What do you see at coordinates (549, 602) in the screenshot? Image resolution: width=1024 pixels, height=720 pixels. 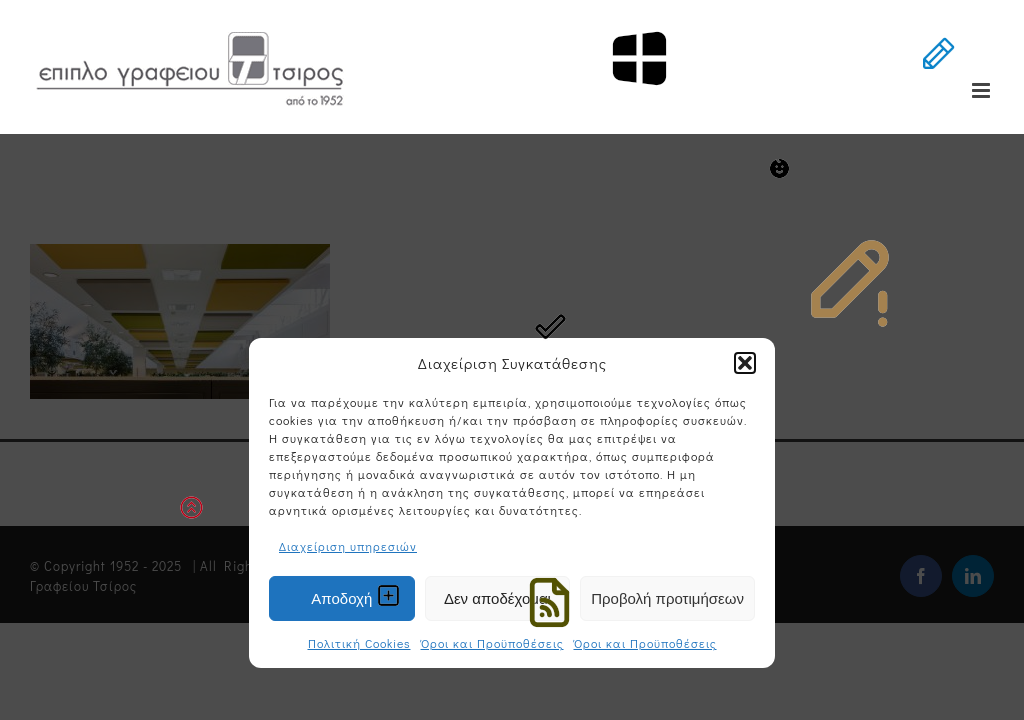 I see `view or manage RSS feed file` at bounding box center [549, 602].